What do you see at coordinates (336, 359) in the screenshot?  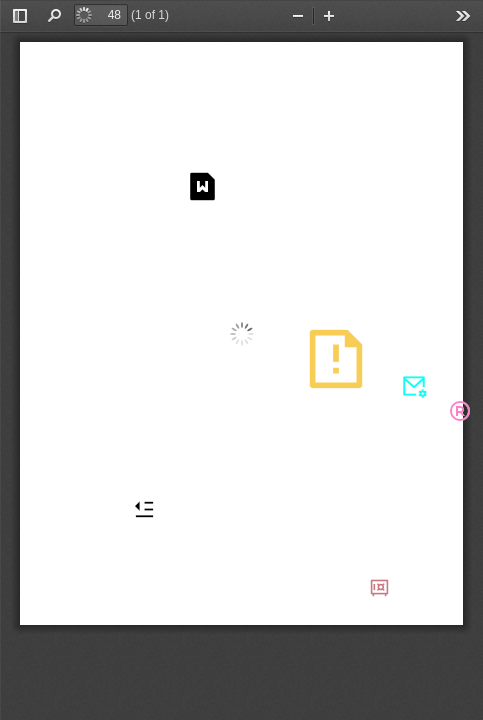 I see `indicates a file with an error or issue` at bounding box center [336, 359].